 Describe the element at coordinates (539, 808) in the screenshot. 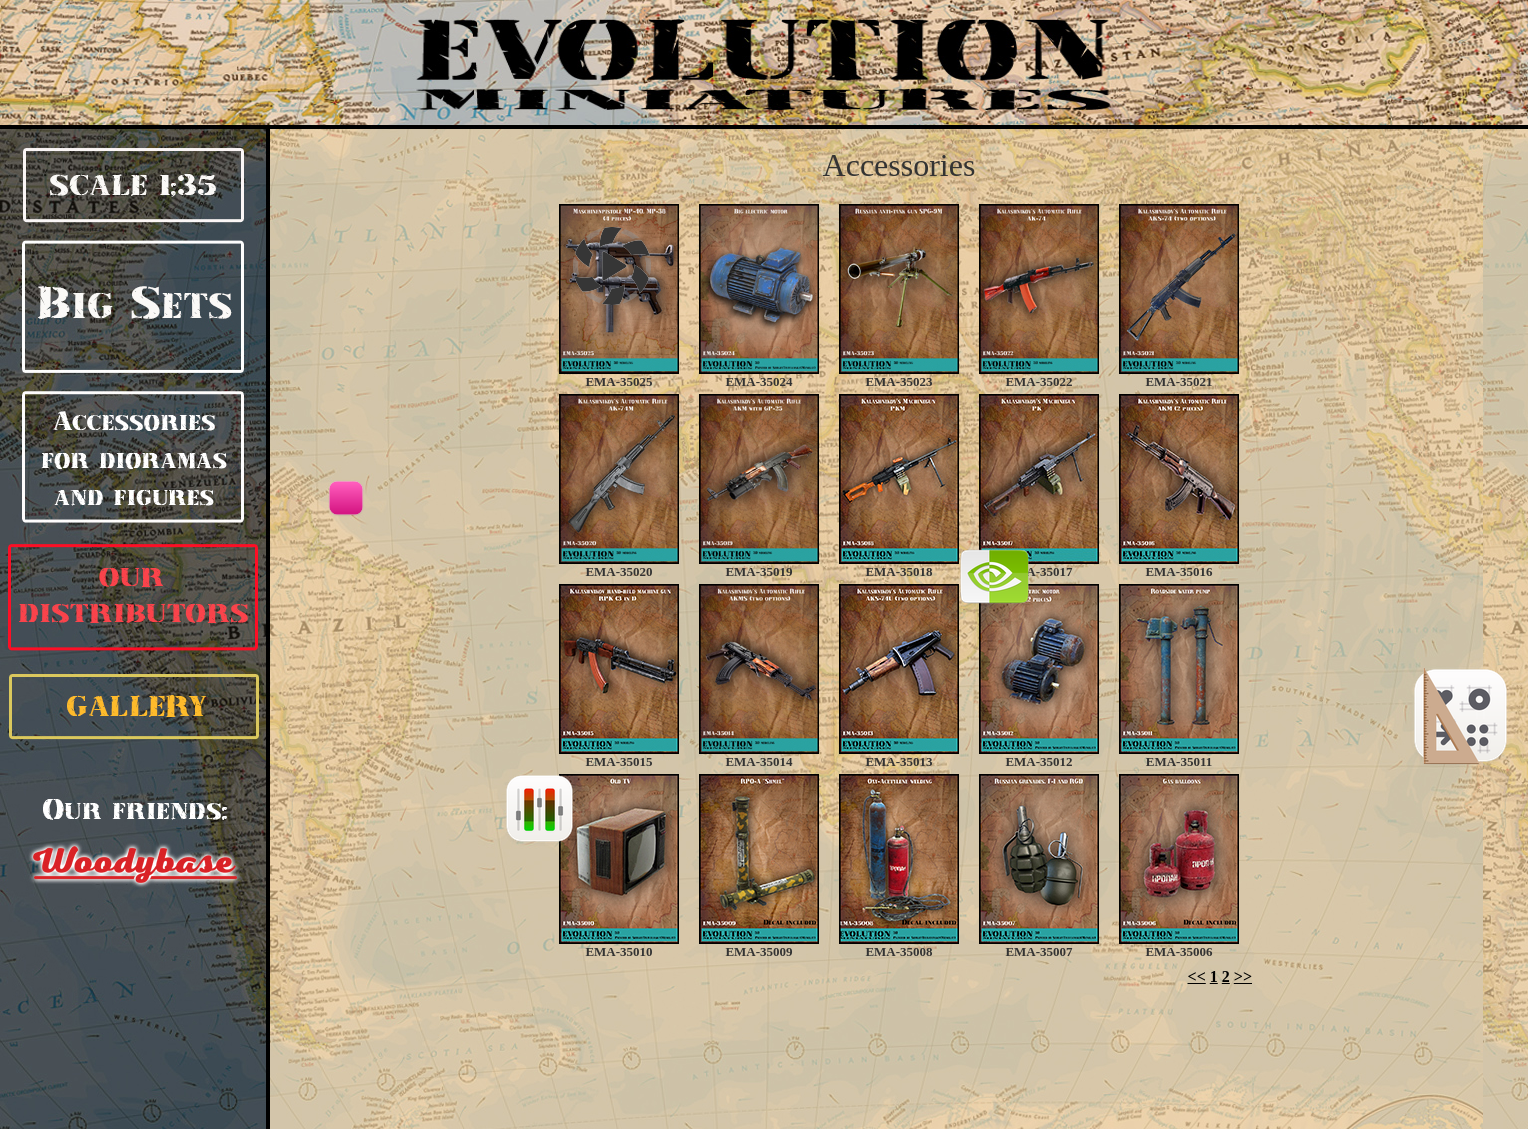

I see `open mudita24 audio mixer application` at that location.